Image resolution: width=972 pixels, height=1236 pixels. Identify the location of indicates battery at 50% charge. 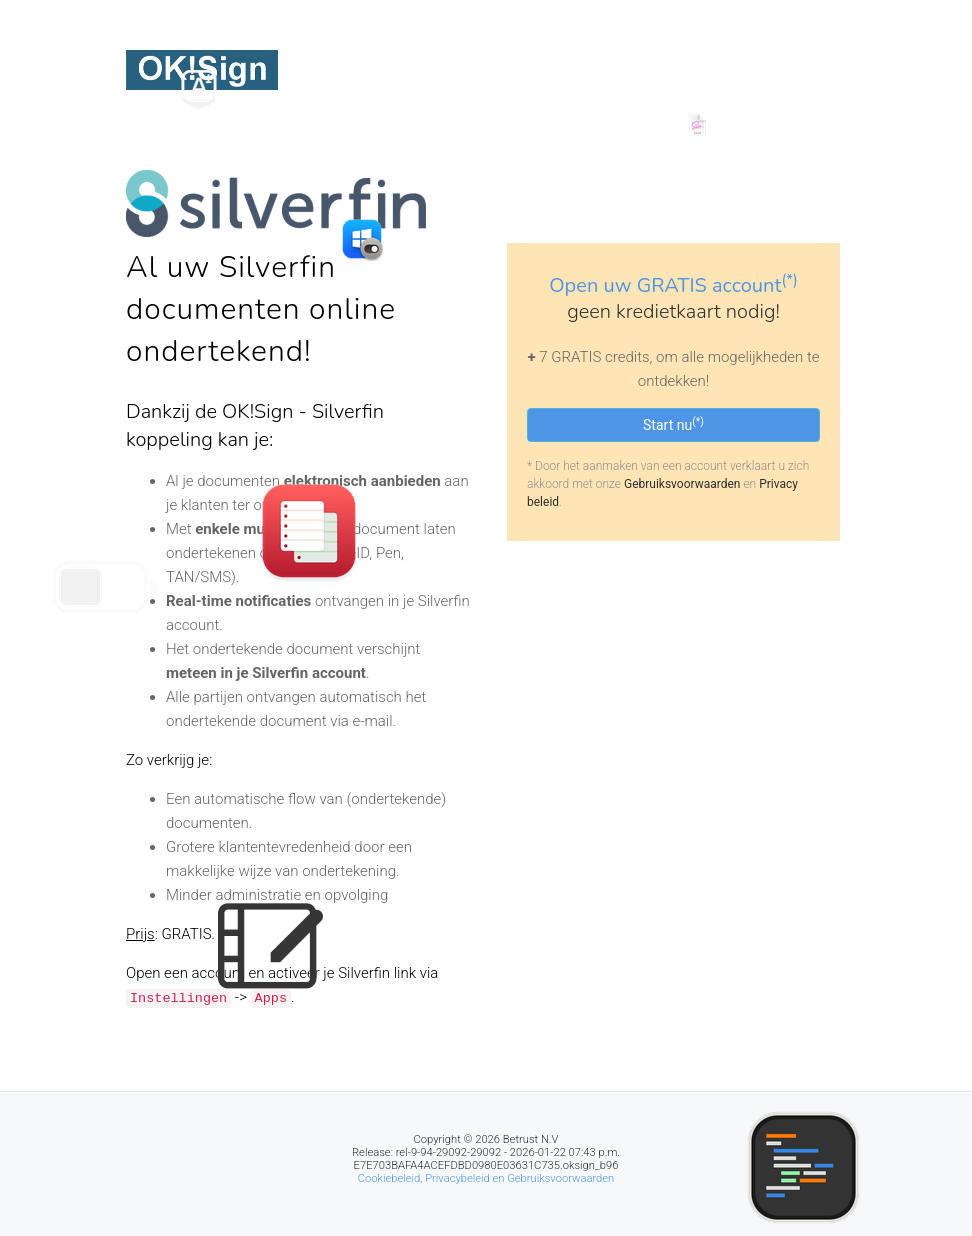
(105, 587).